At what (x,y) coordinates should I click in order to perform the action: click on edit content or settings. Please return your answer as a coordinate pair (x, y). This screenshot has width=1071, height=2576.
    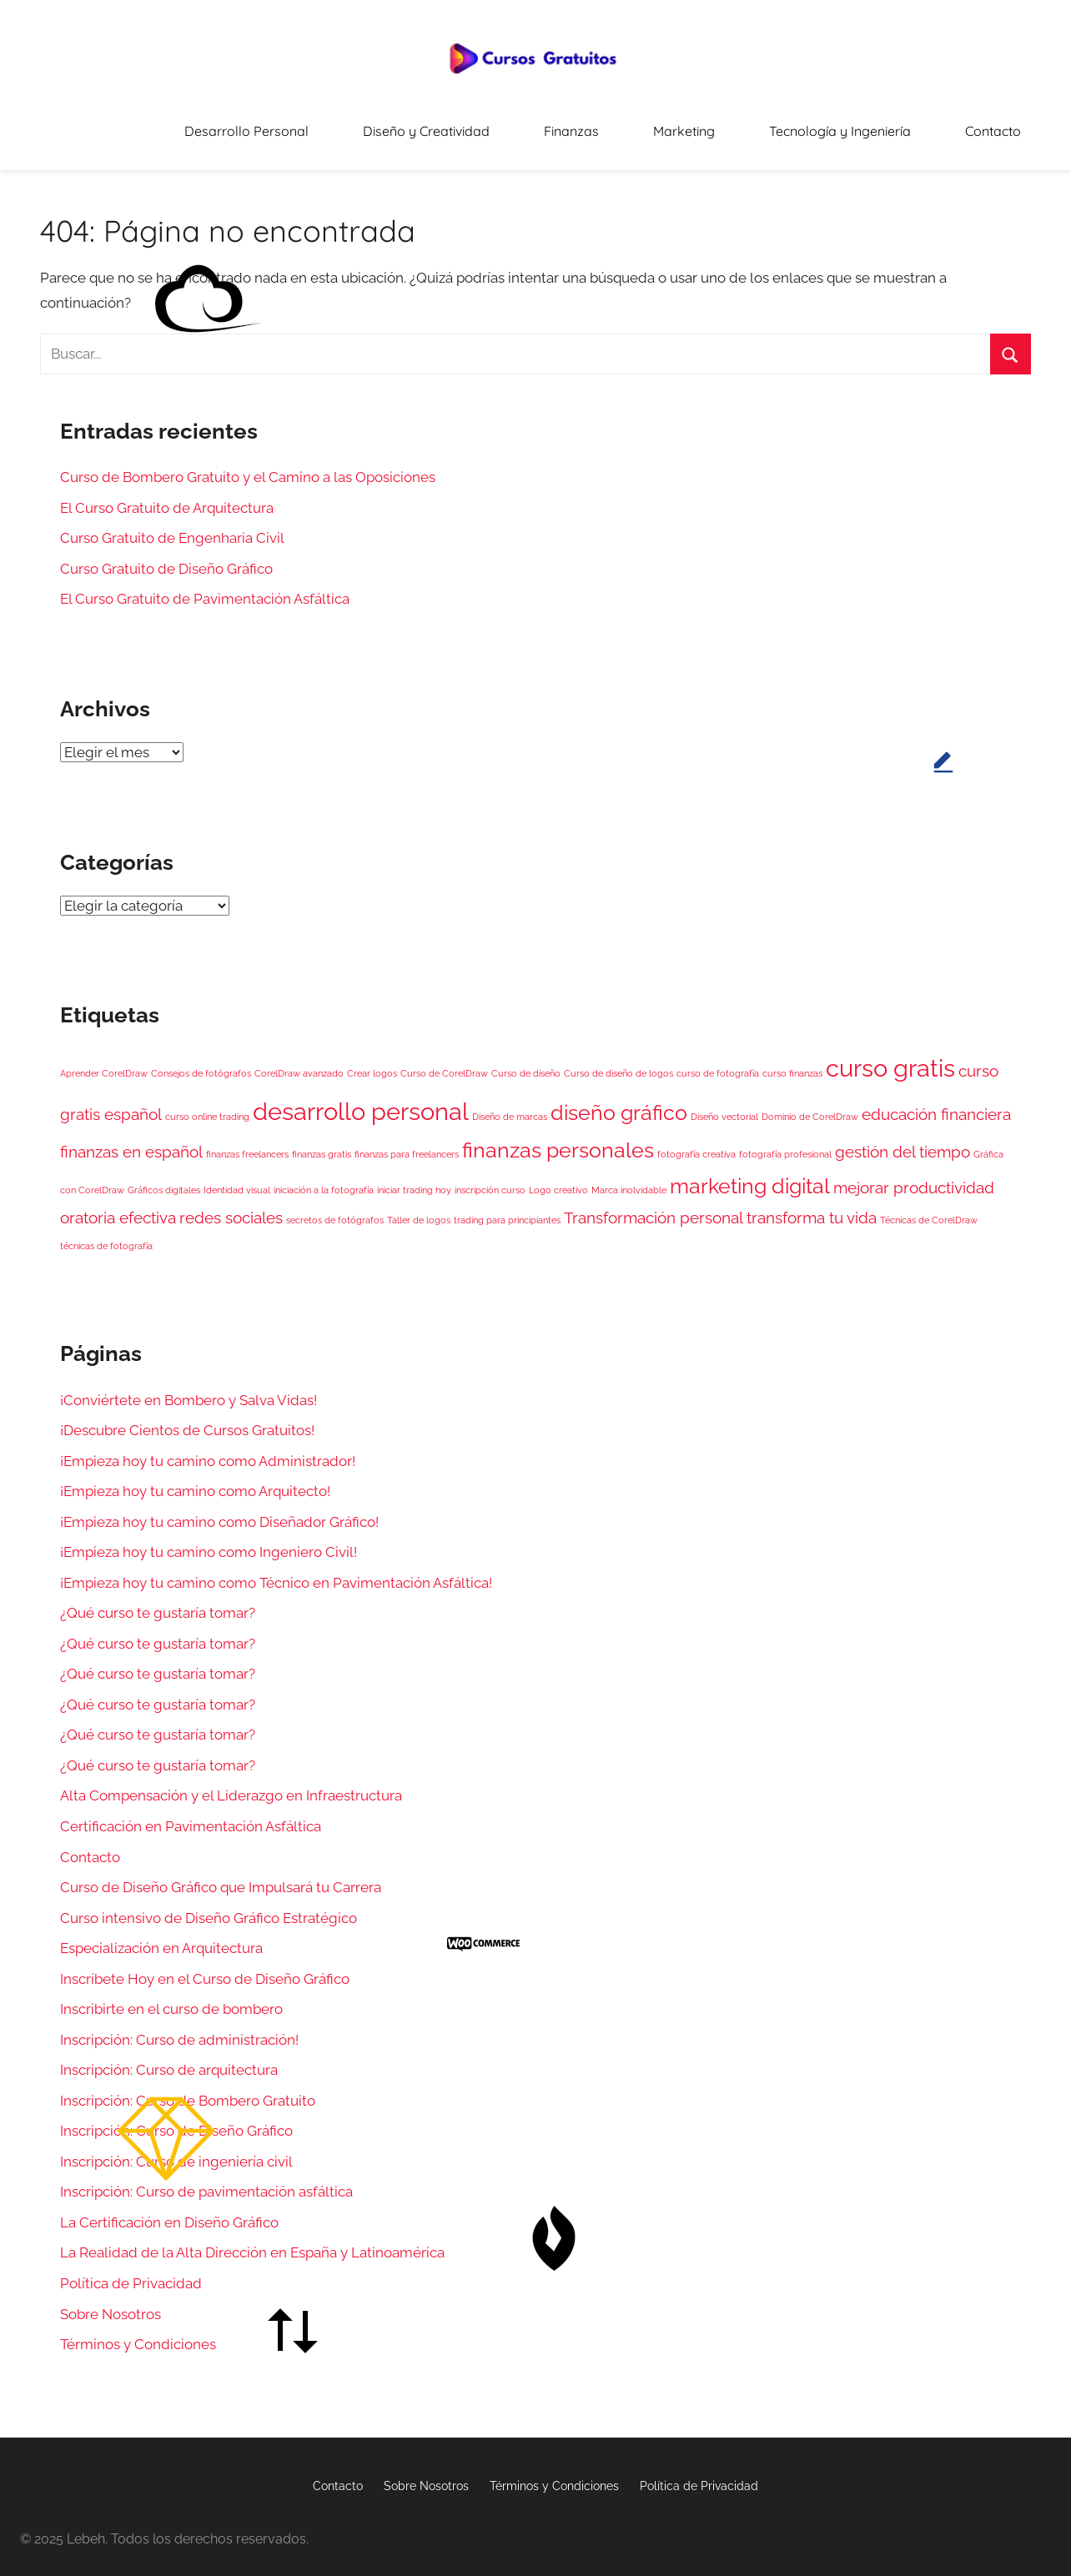
    Looking at the image, I should click on (943, 762).